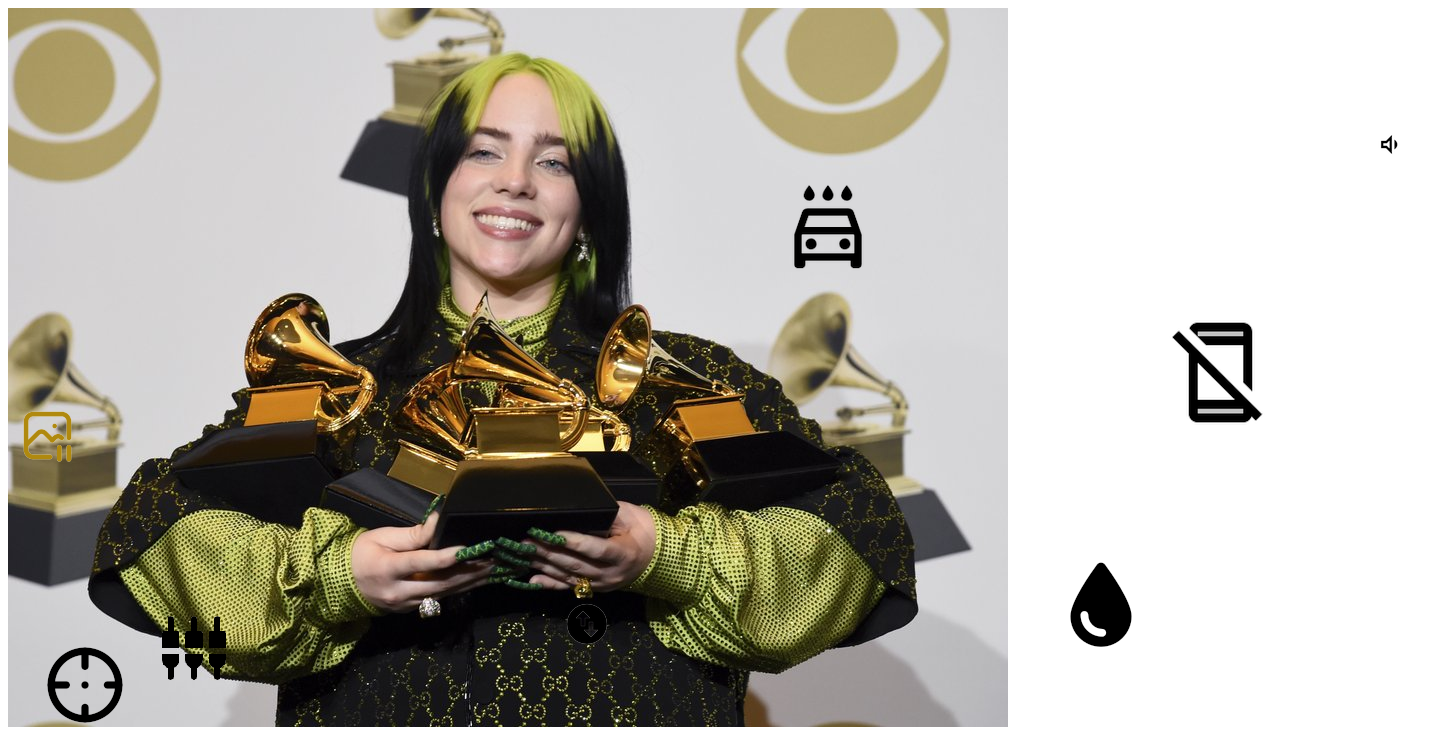 The image size is (1440, 735). What do you see at coordinates (47, 435) in the screenshot?
I see `pause photo slideshow or gallery playback` at bounding box center [47, 435].